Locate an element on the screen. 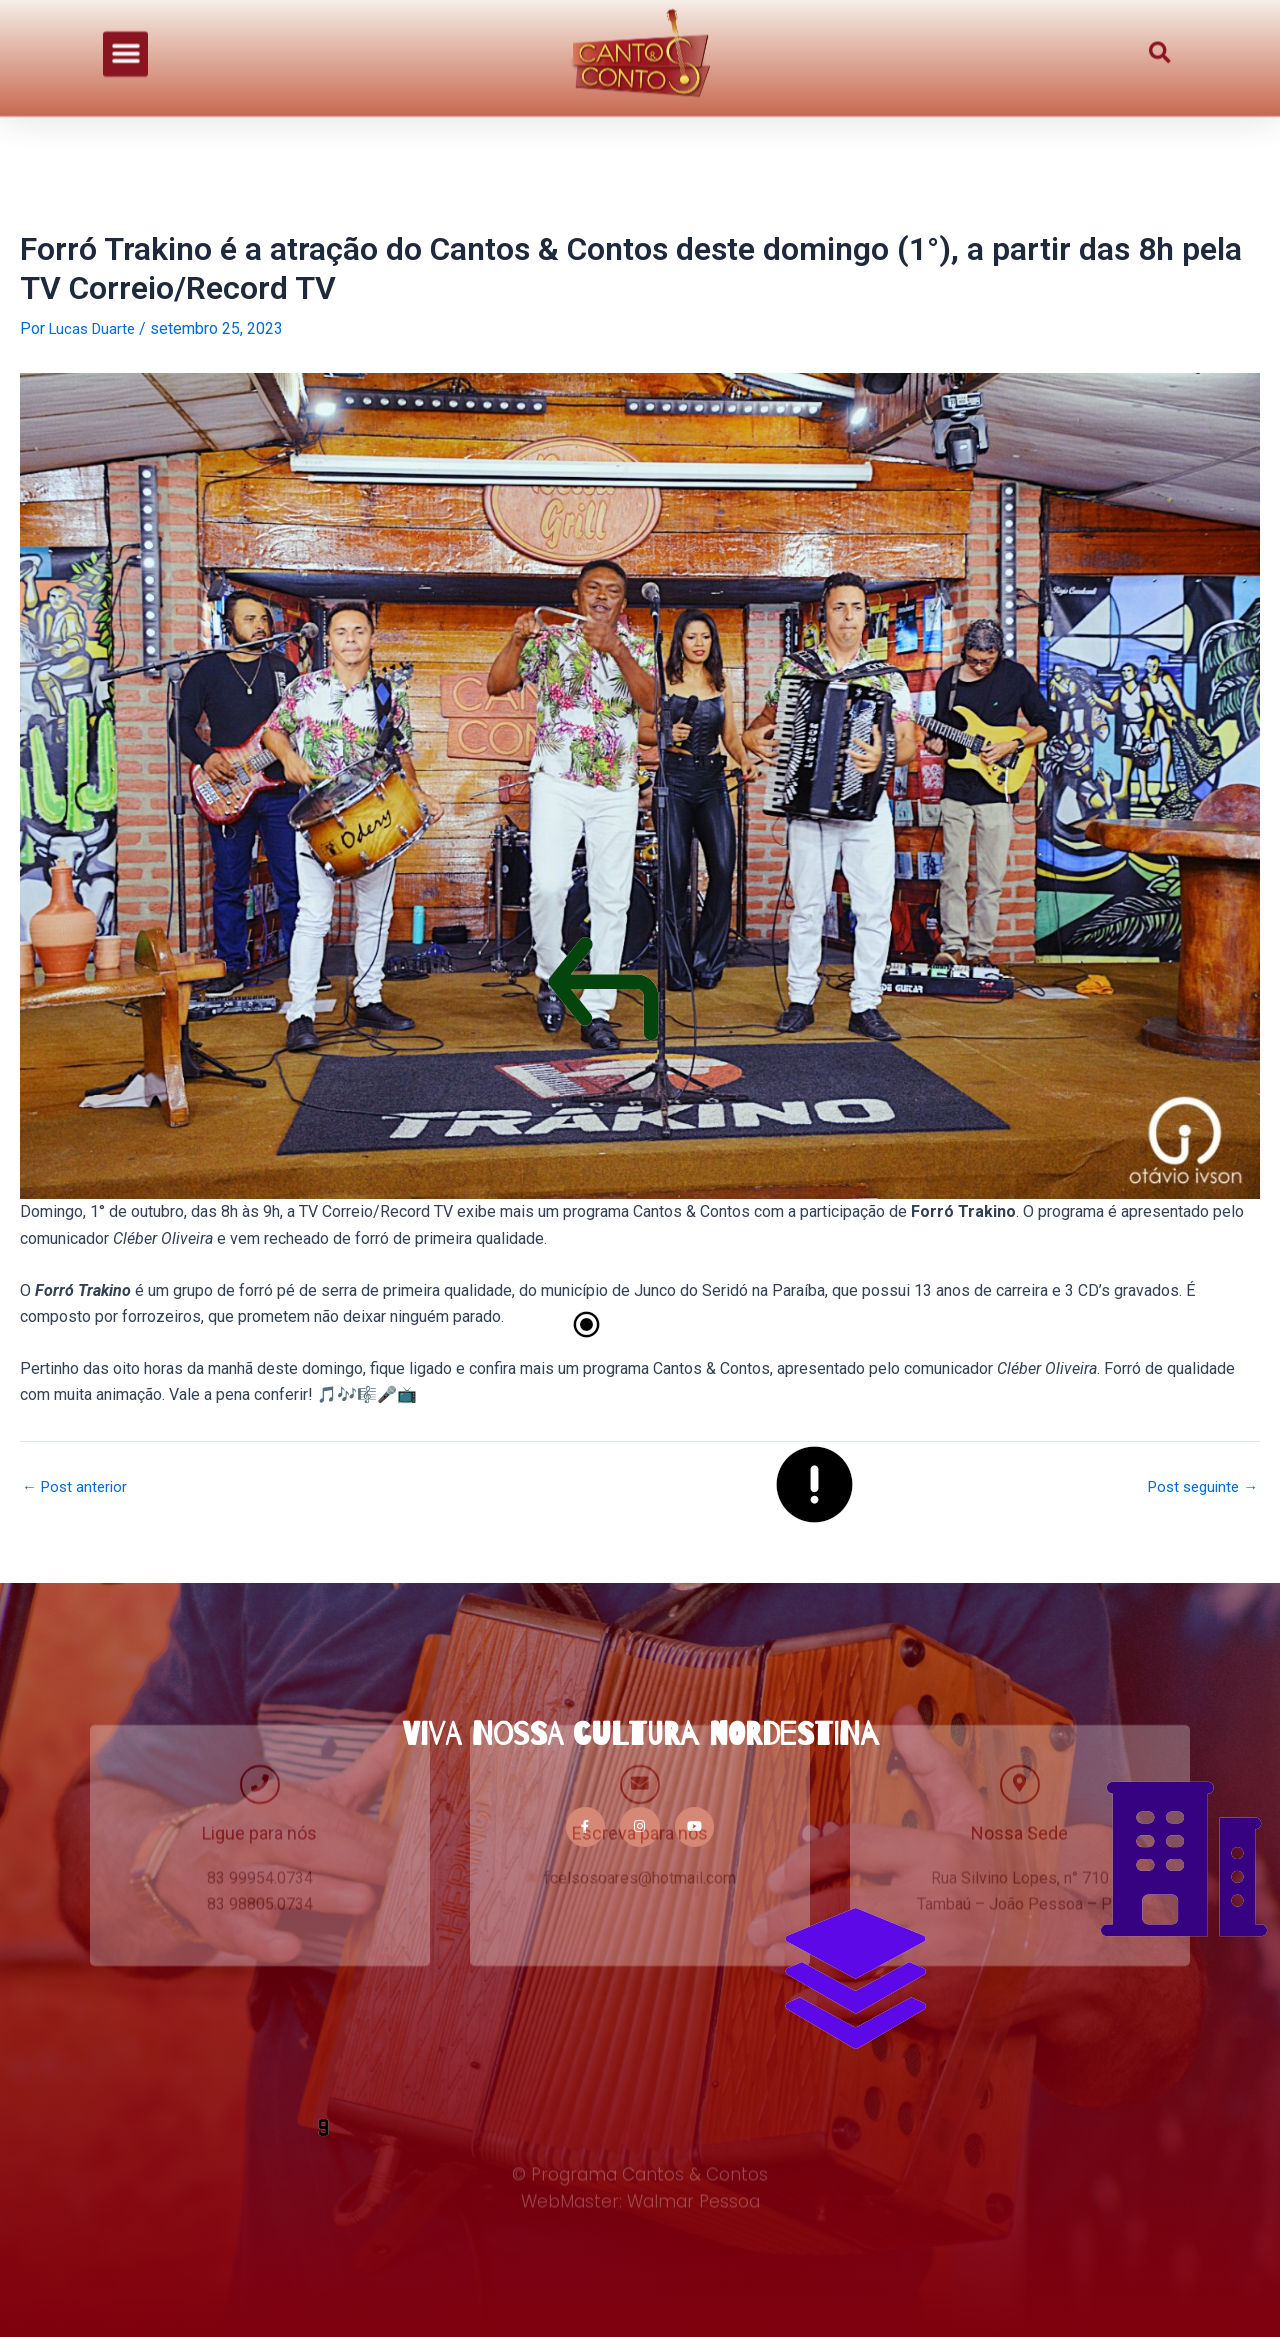 The width and height of the screenshot is (1280, 2337). selected radio button option is located at coordinates (586, 1324).